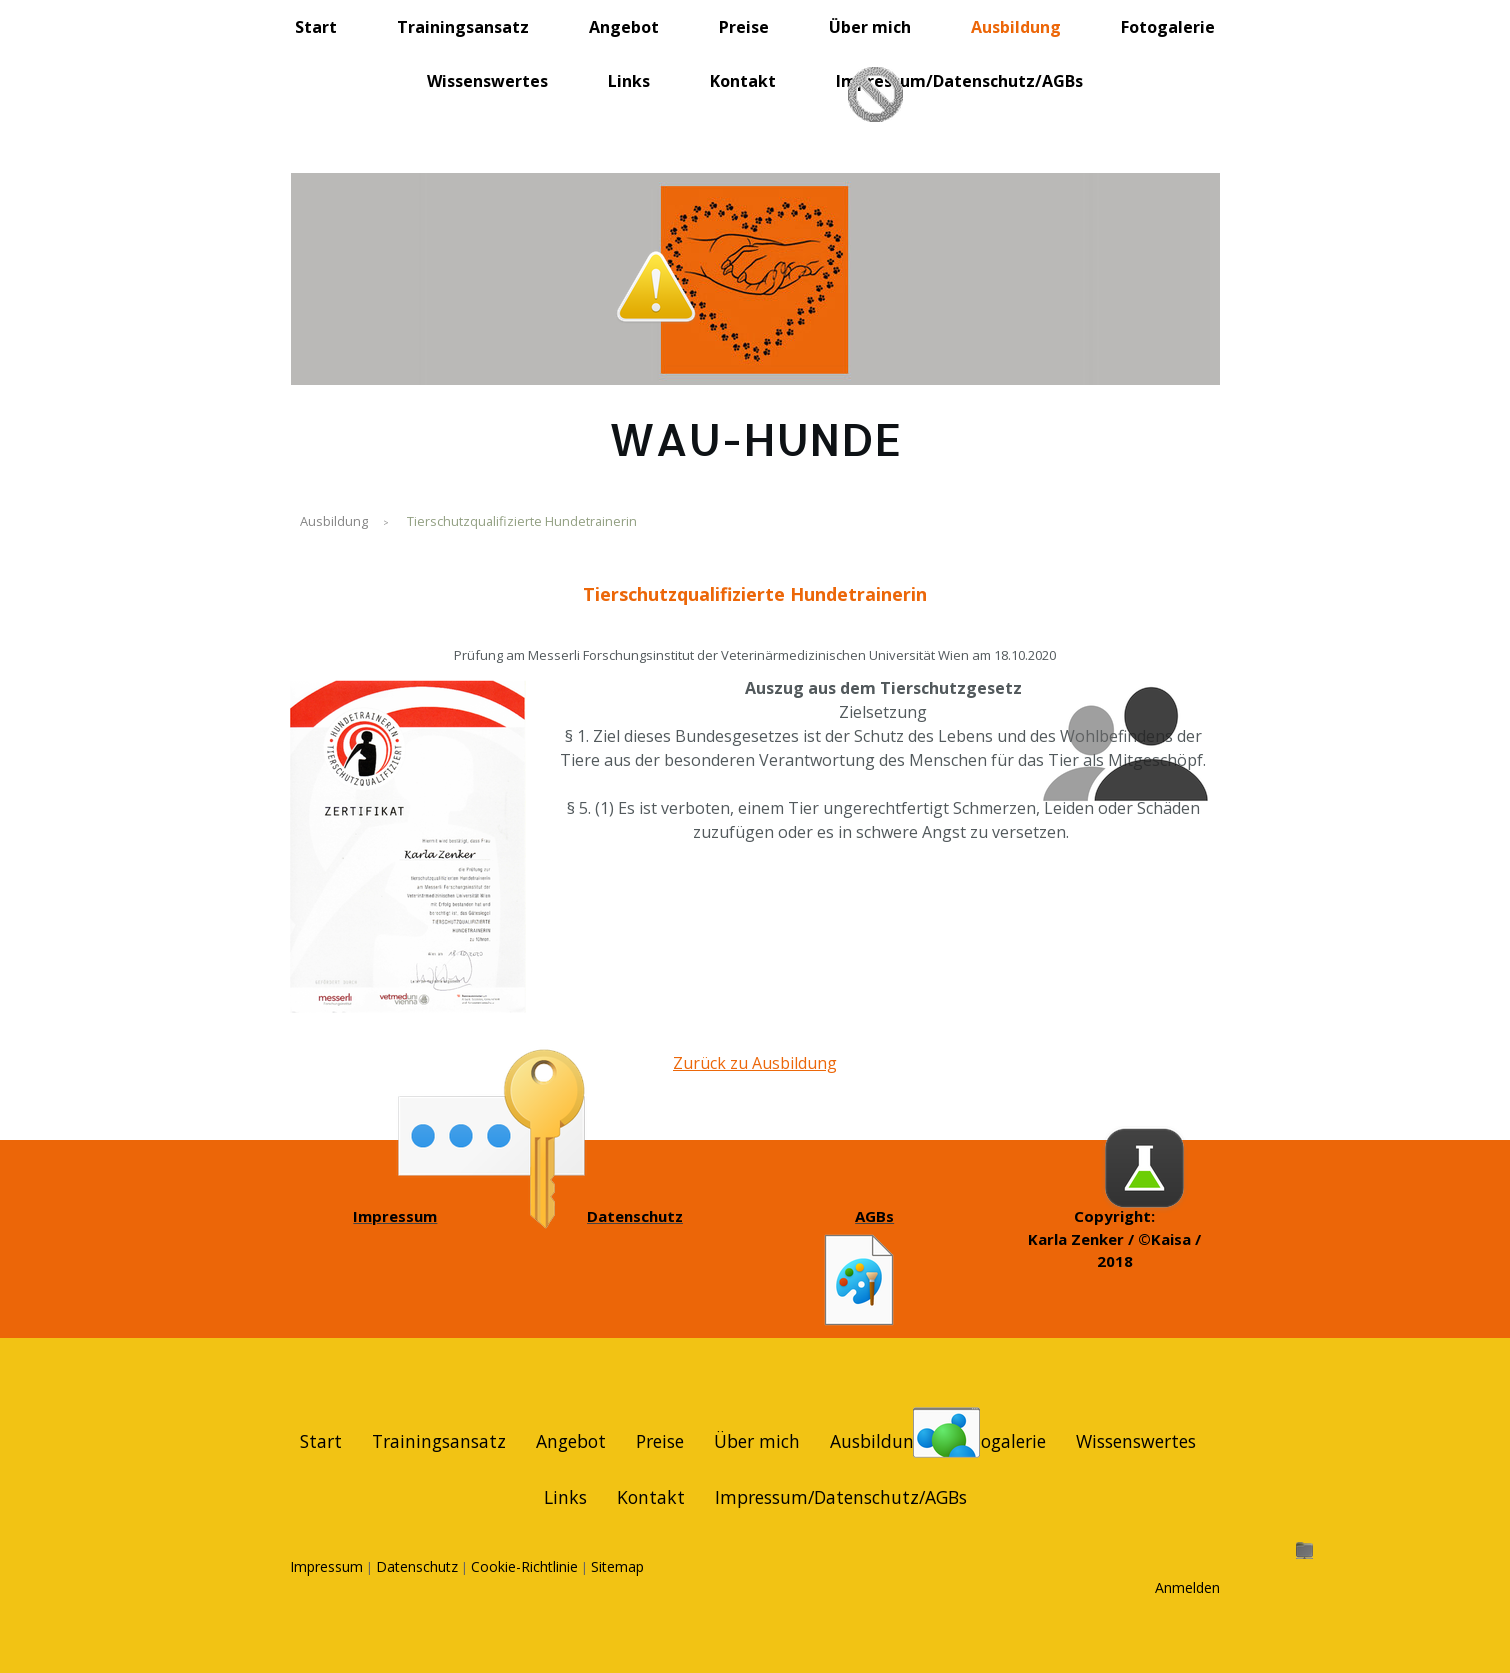 Image resolution: width=1510 pixels, height=1673 pixels. I want to click on open windows homegroup settings, so click(946, 1432).